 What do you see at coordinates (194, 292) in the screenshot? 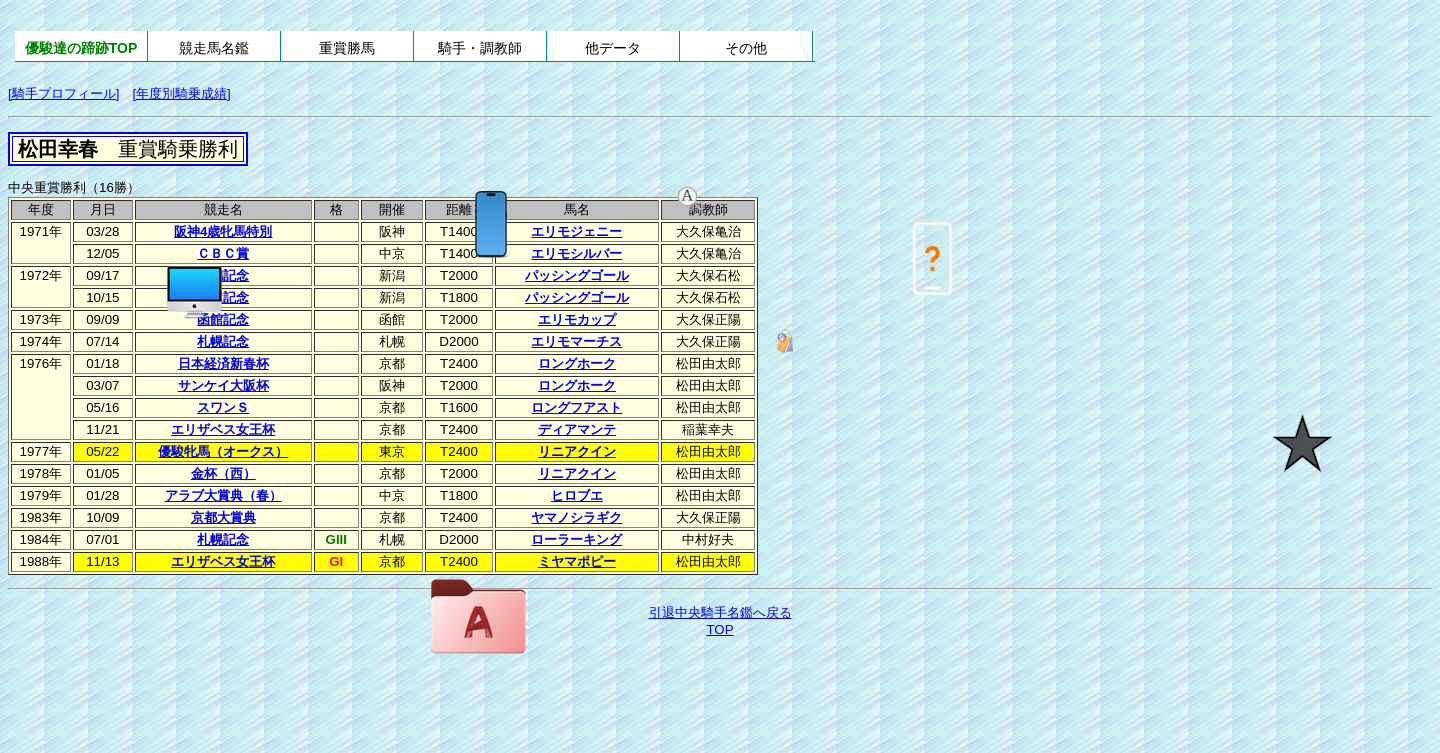
I see `access desktop or computer settings` at bounding box center [194, 292].